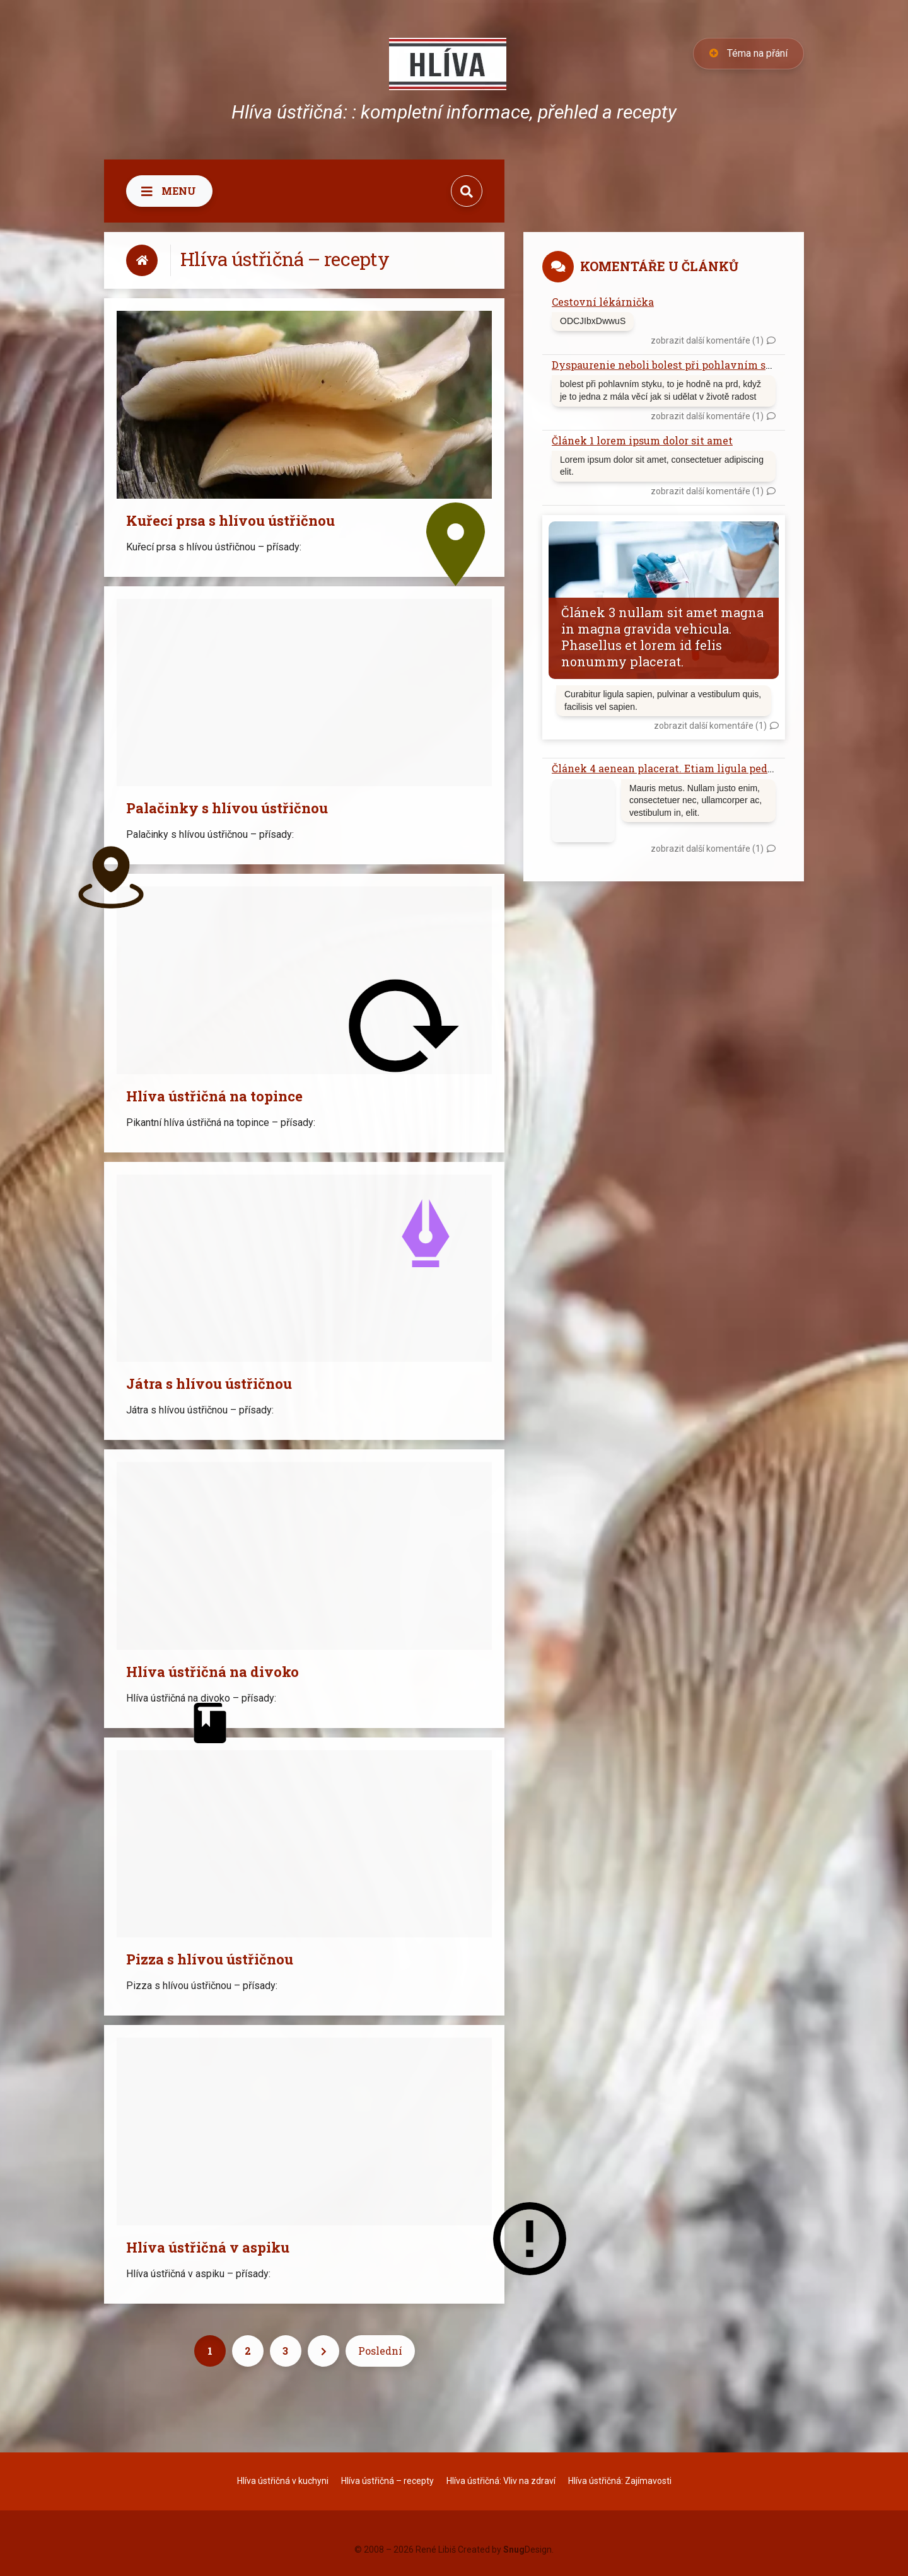 The image size is (908, 2576). I want to click on view current location on map, so click(455, 544).